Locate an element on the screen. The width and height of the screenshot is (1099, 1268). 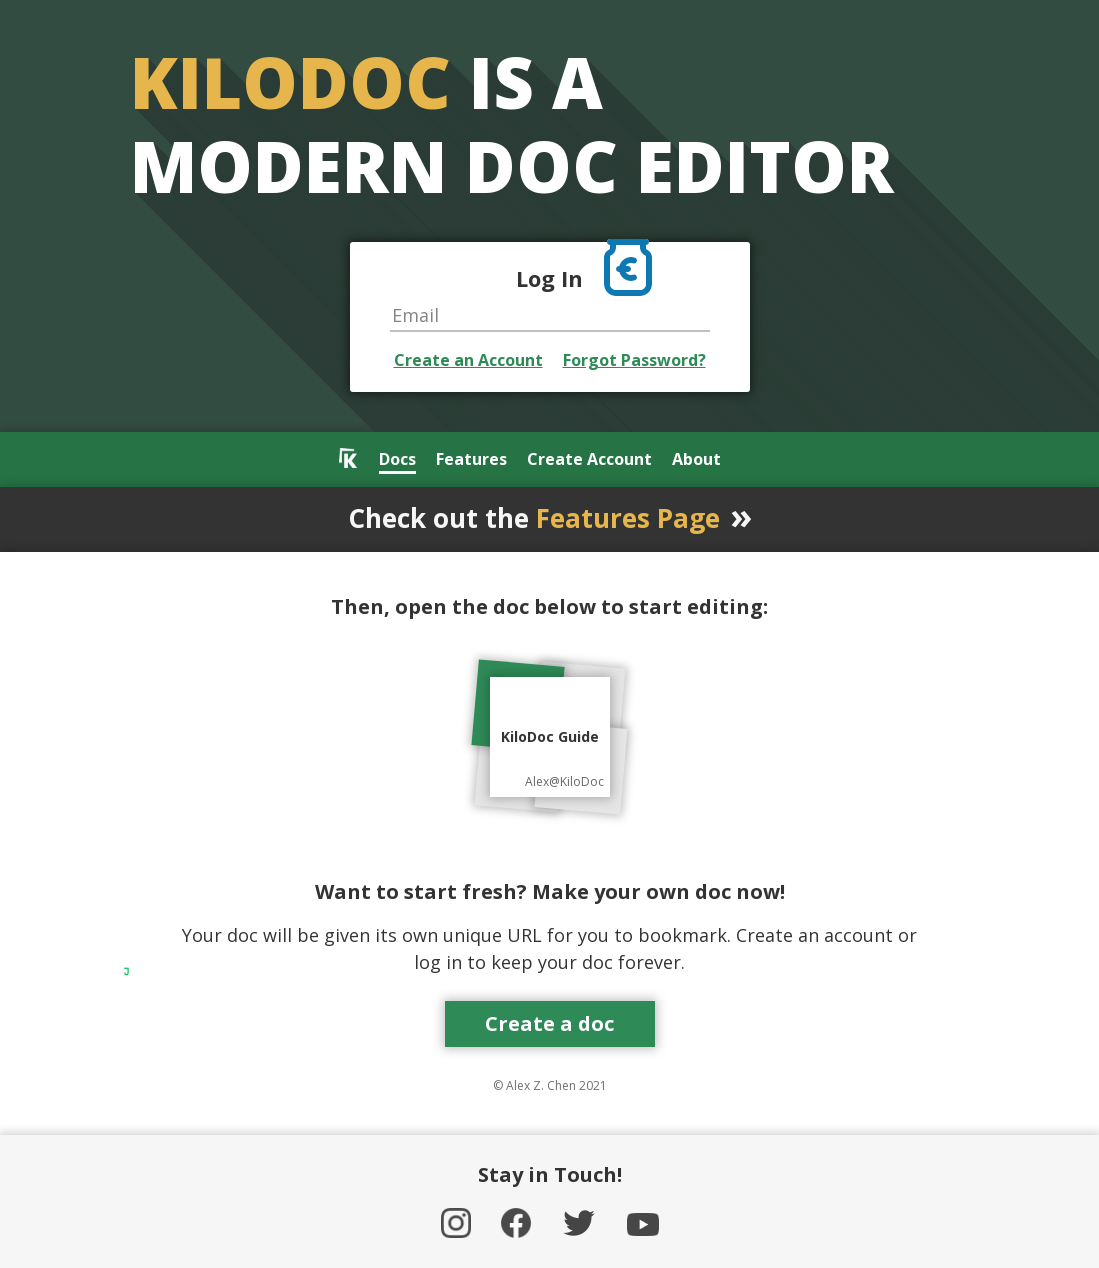
leave a tip or donation in euros is located at coordinates (628, 266).